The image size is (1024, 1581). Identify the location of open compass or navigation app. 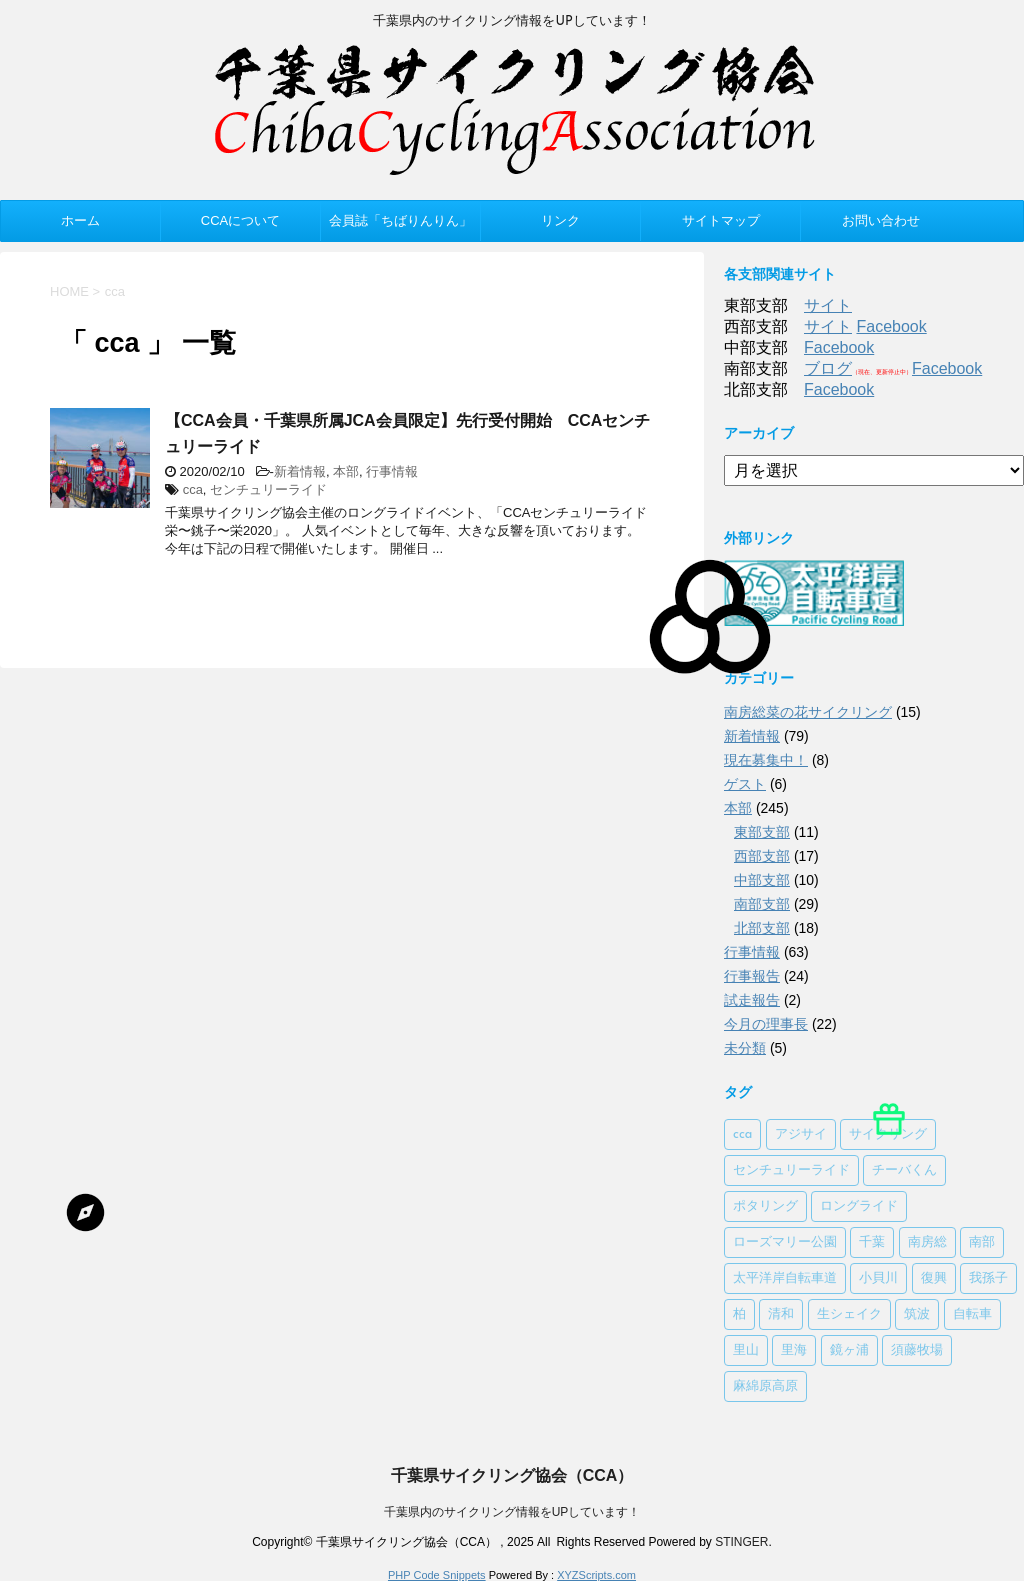
(85, 1212).